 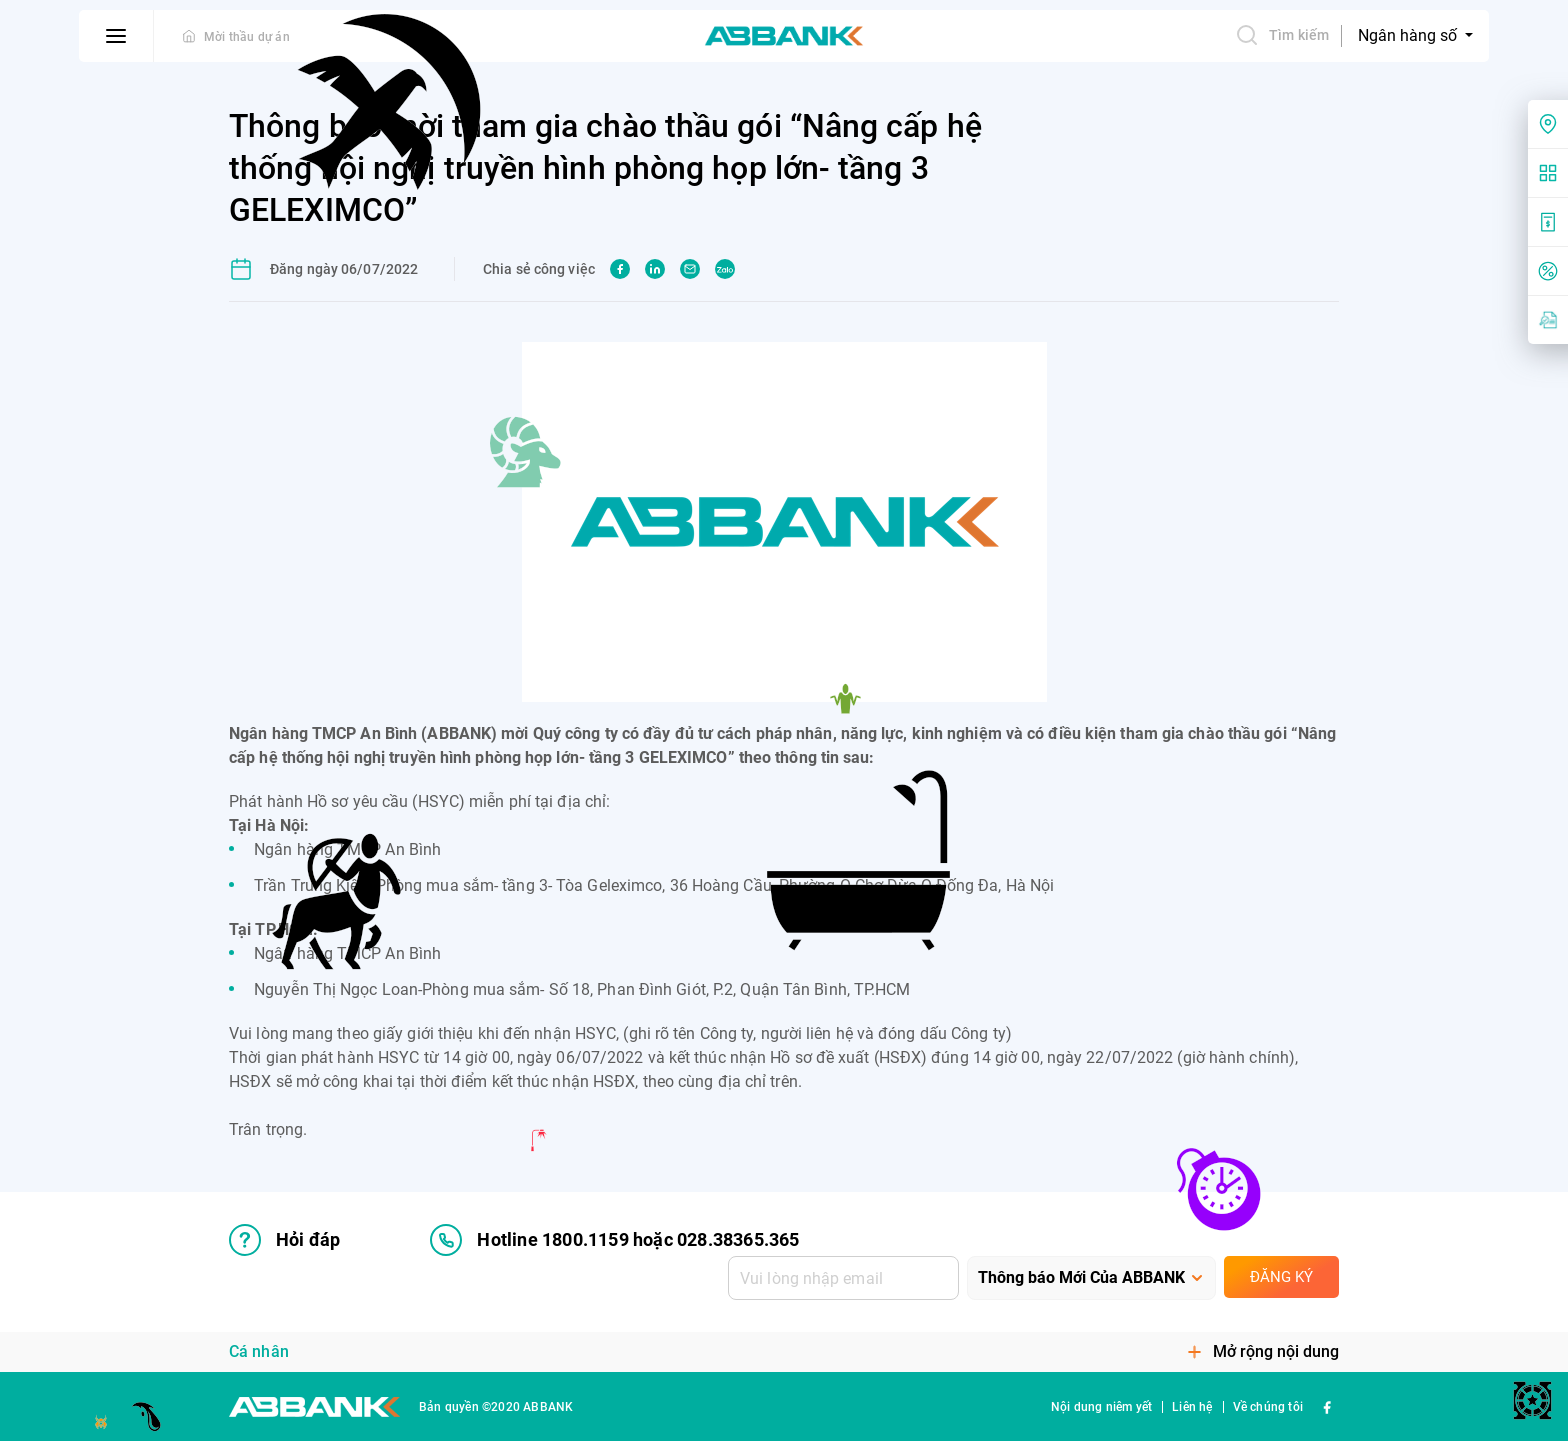 What do you see at coordinates (1218, 1188) in the screenshot?
I see `indicates a timed event or countdown` at bounding box center [1218, 1188].